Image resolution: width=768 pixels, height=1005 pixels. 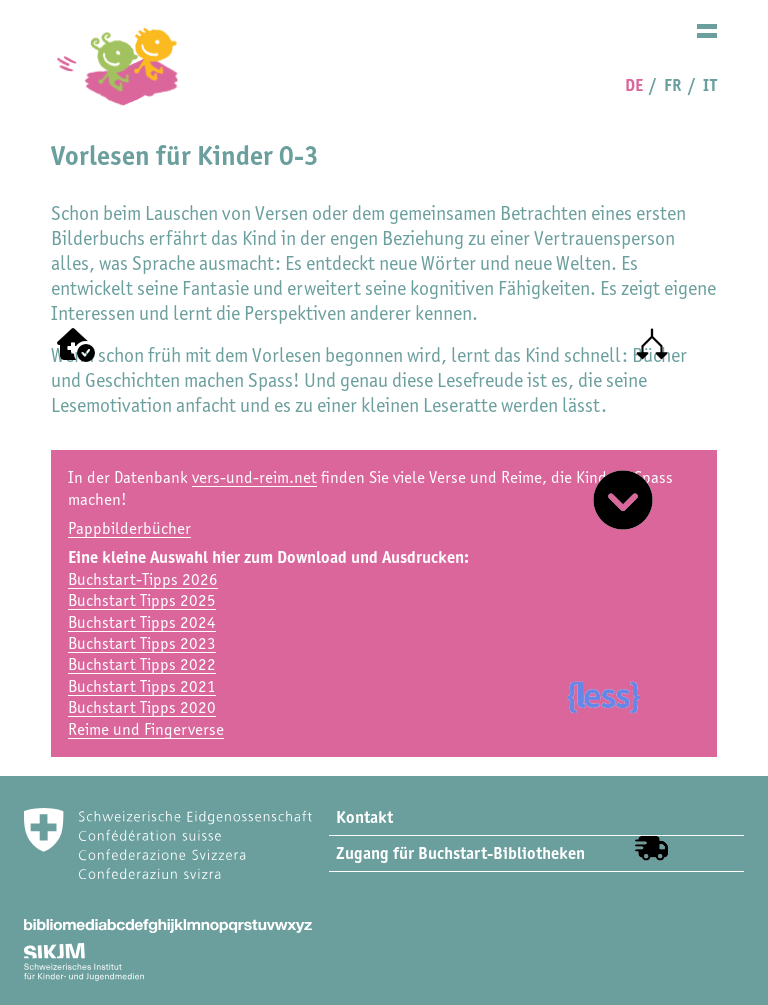 What do you see at coordinates (623, 500) in the screenshot?
I see `expand content or show more details` at bounding box center [623, 500].